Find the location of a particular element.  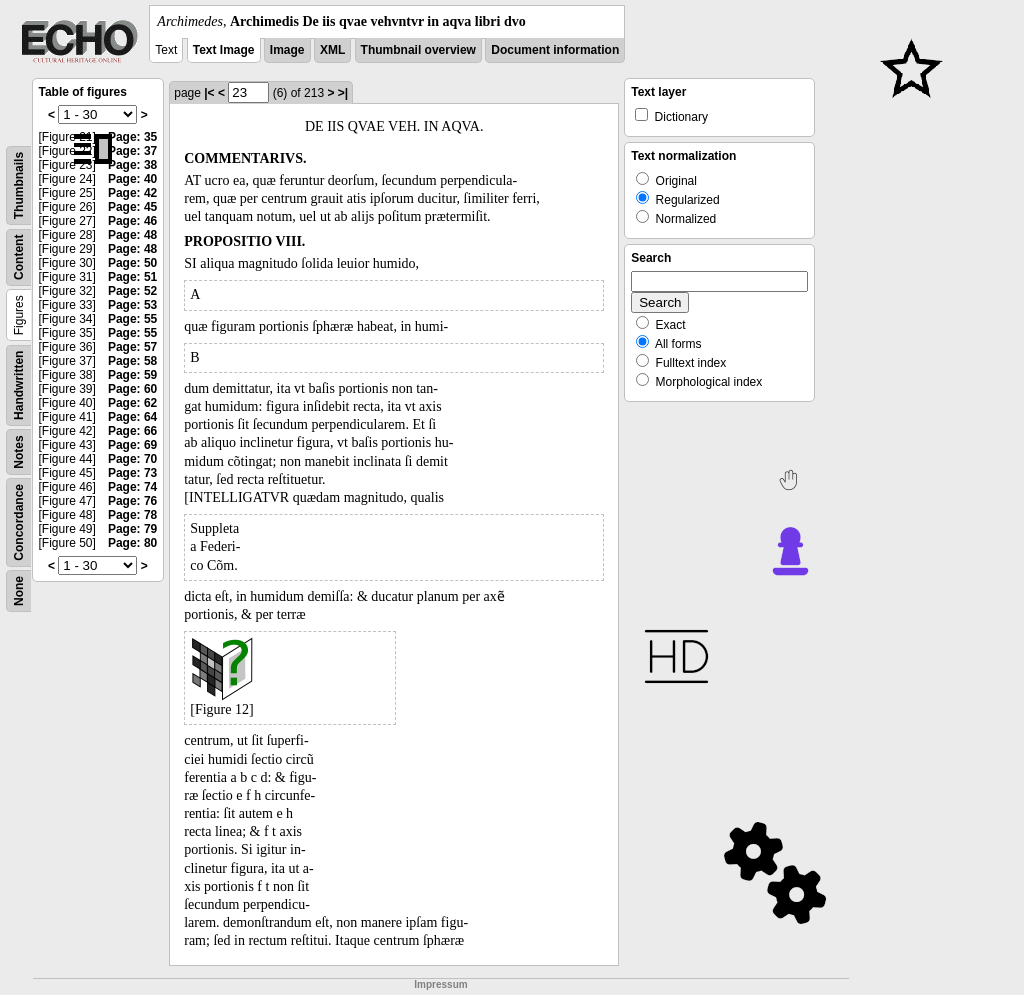

split view into vertical panels is located at coordinates (93, 149).